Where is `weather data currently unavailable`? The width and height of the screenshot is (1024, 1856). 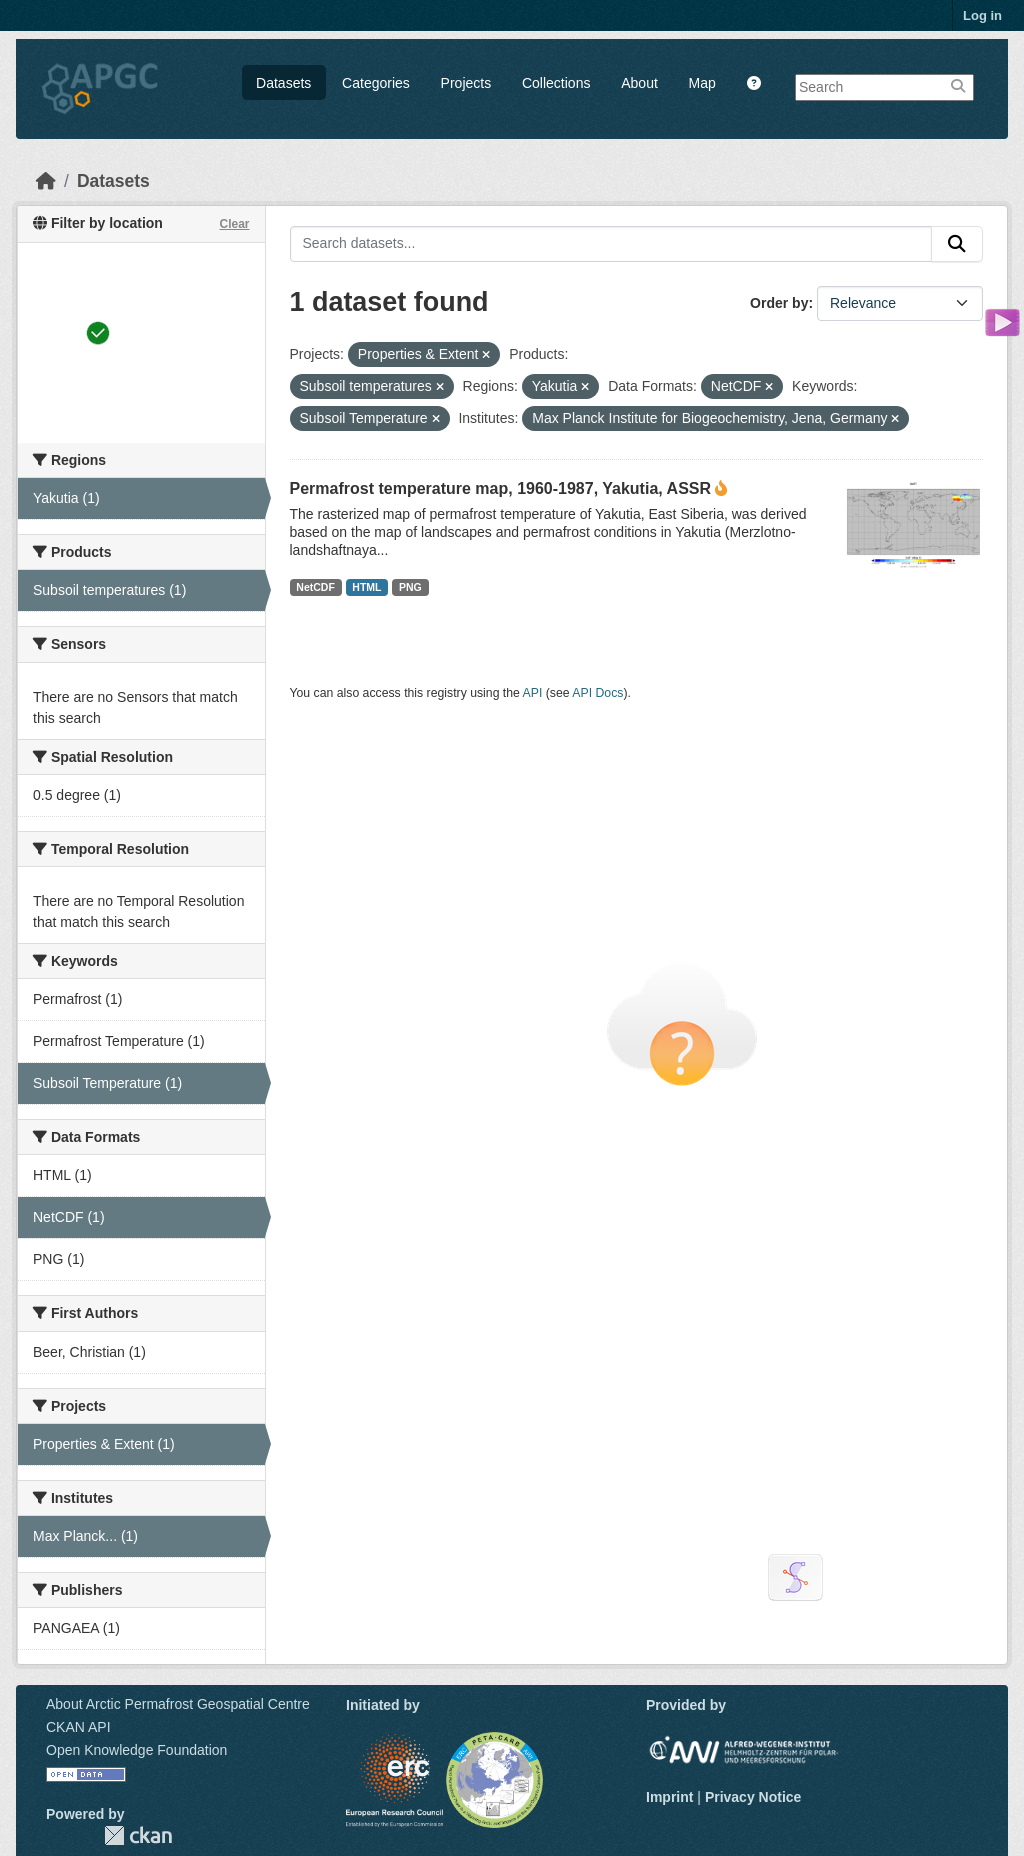
weather data currently unavailable is located at coordinates (682, 1024).